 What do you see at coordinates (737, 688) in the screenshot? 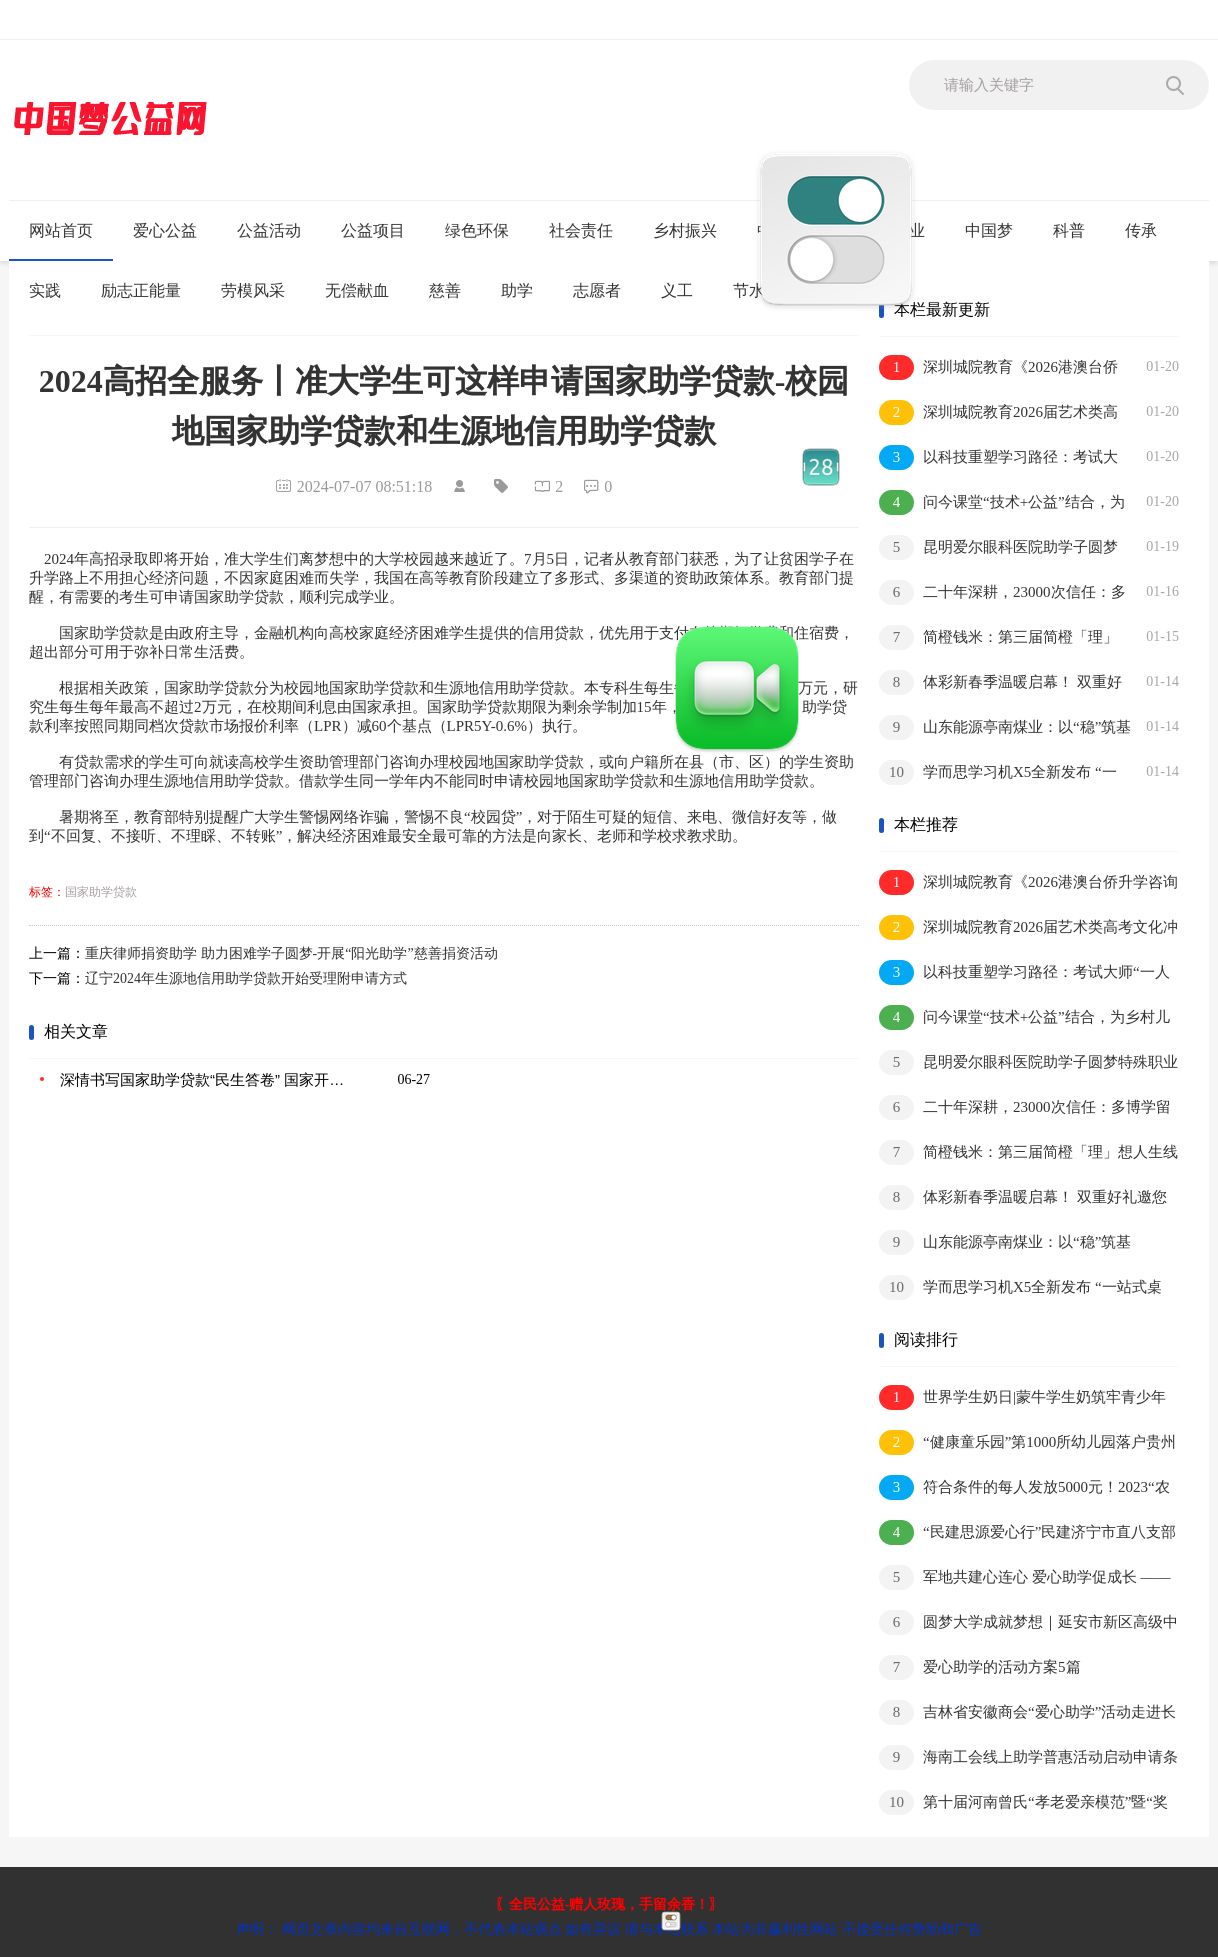
I see `open FaceTime to start a video call` at bounding box center [737, 688].